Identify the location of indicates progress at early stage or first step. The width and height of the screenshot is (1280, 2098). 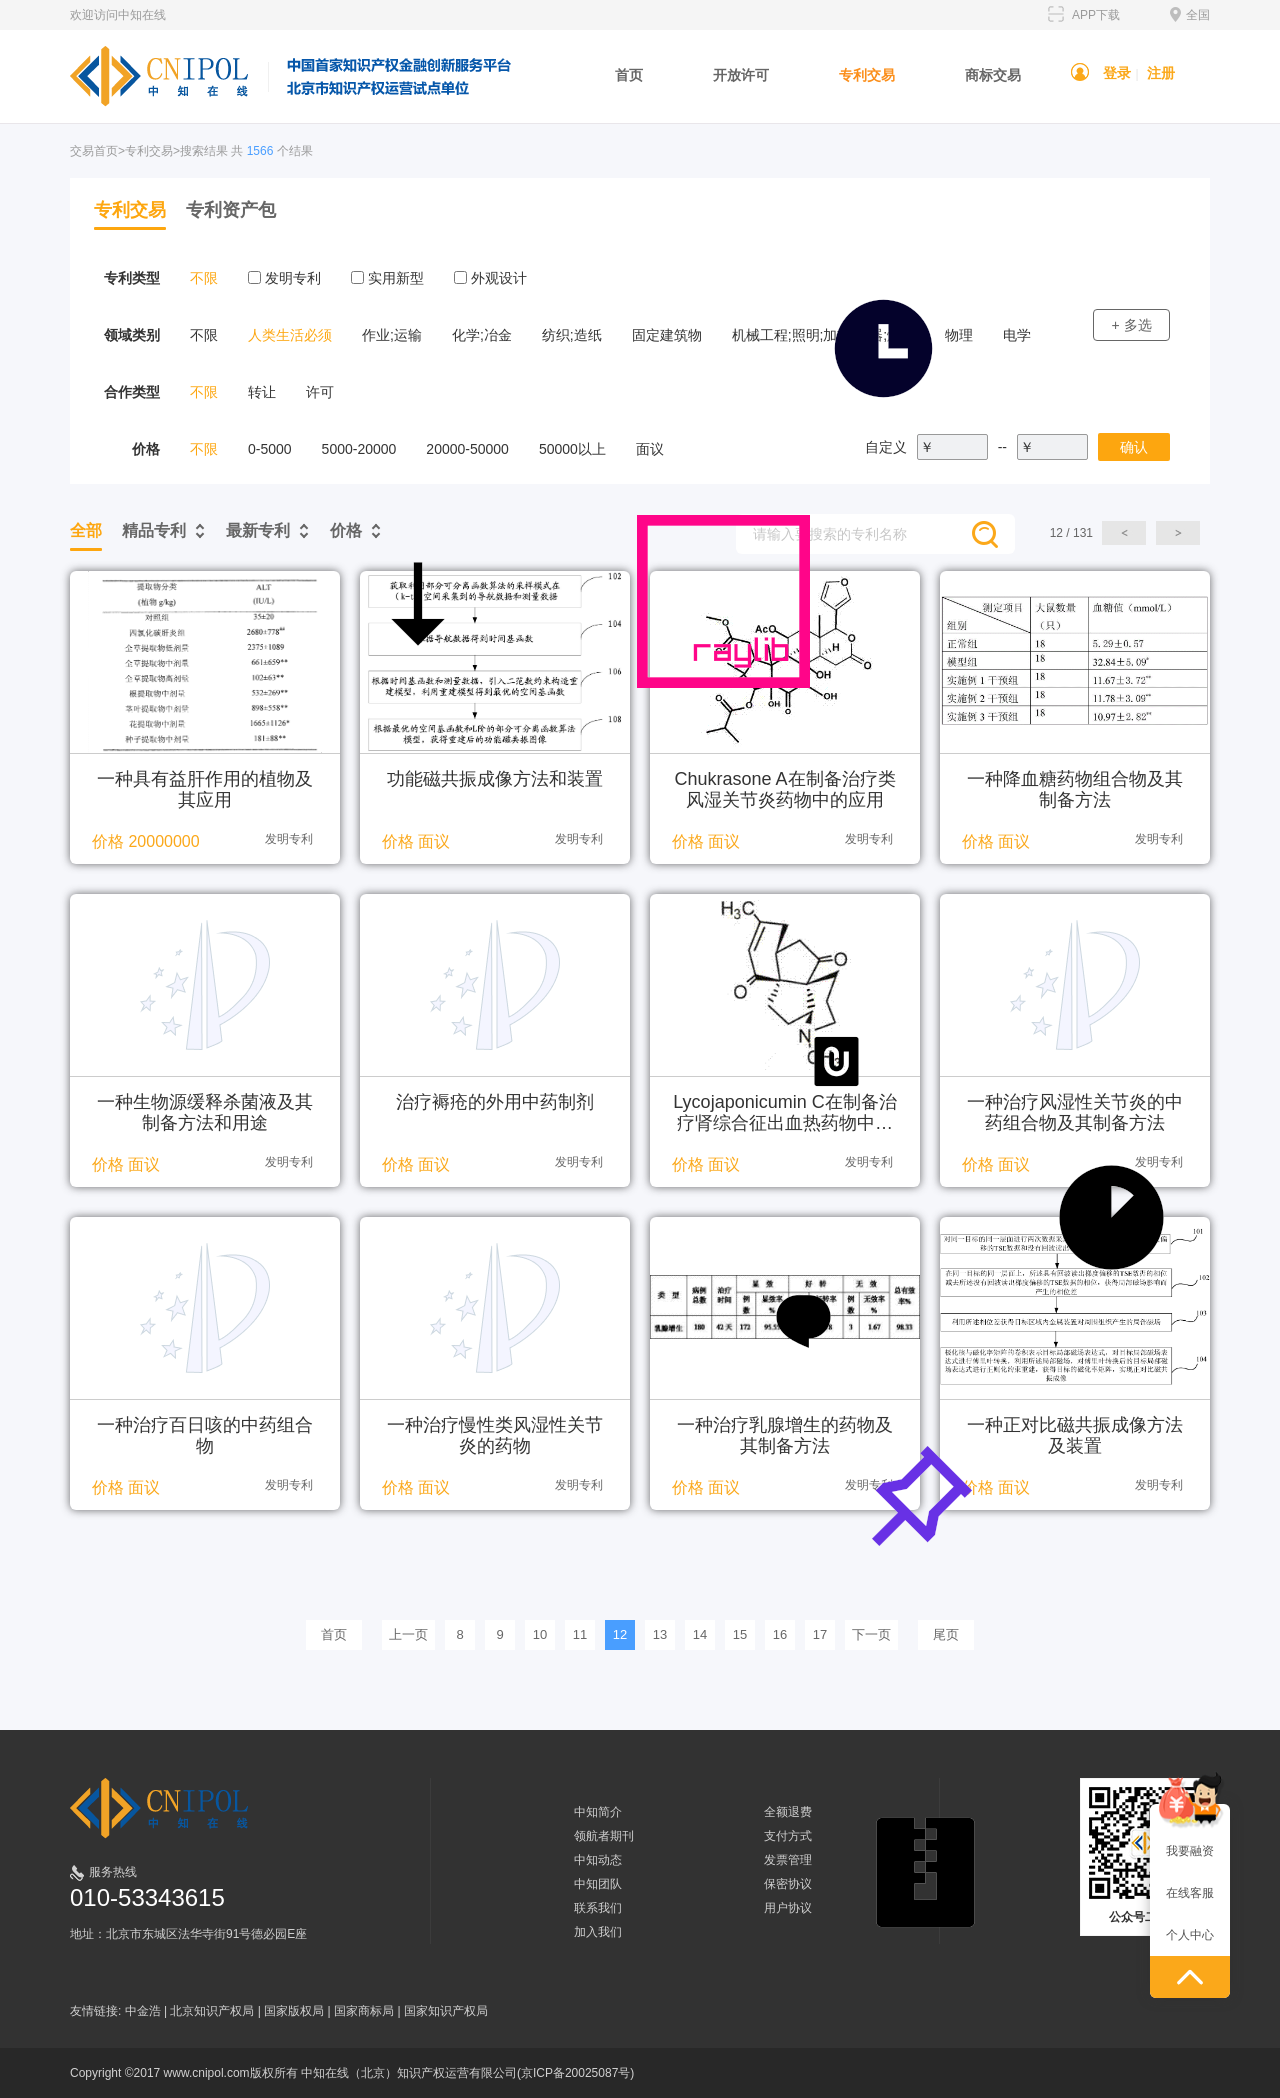
(1111, 1217).